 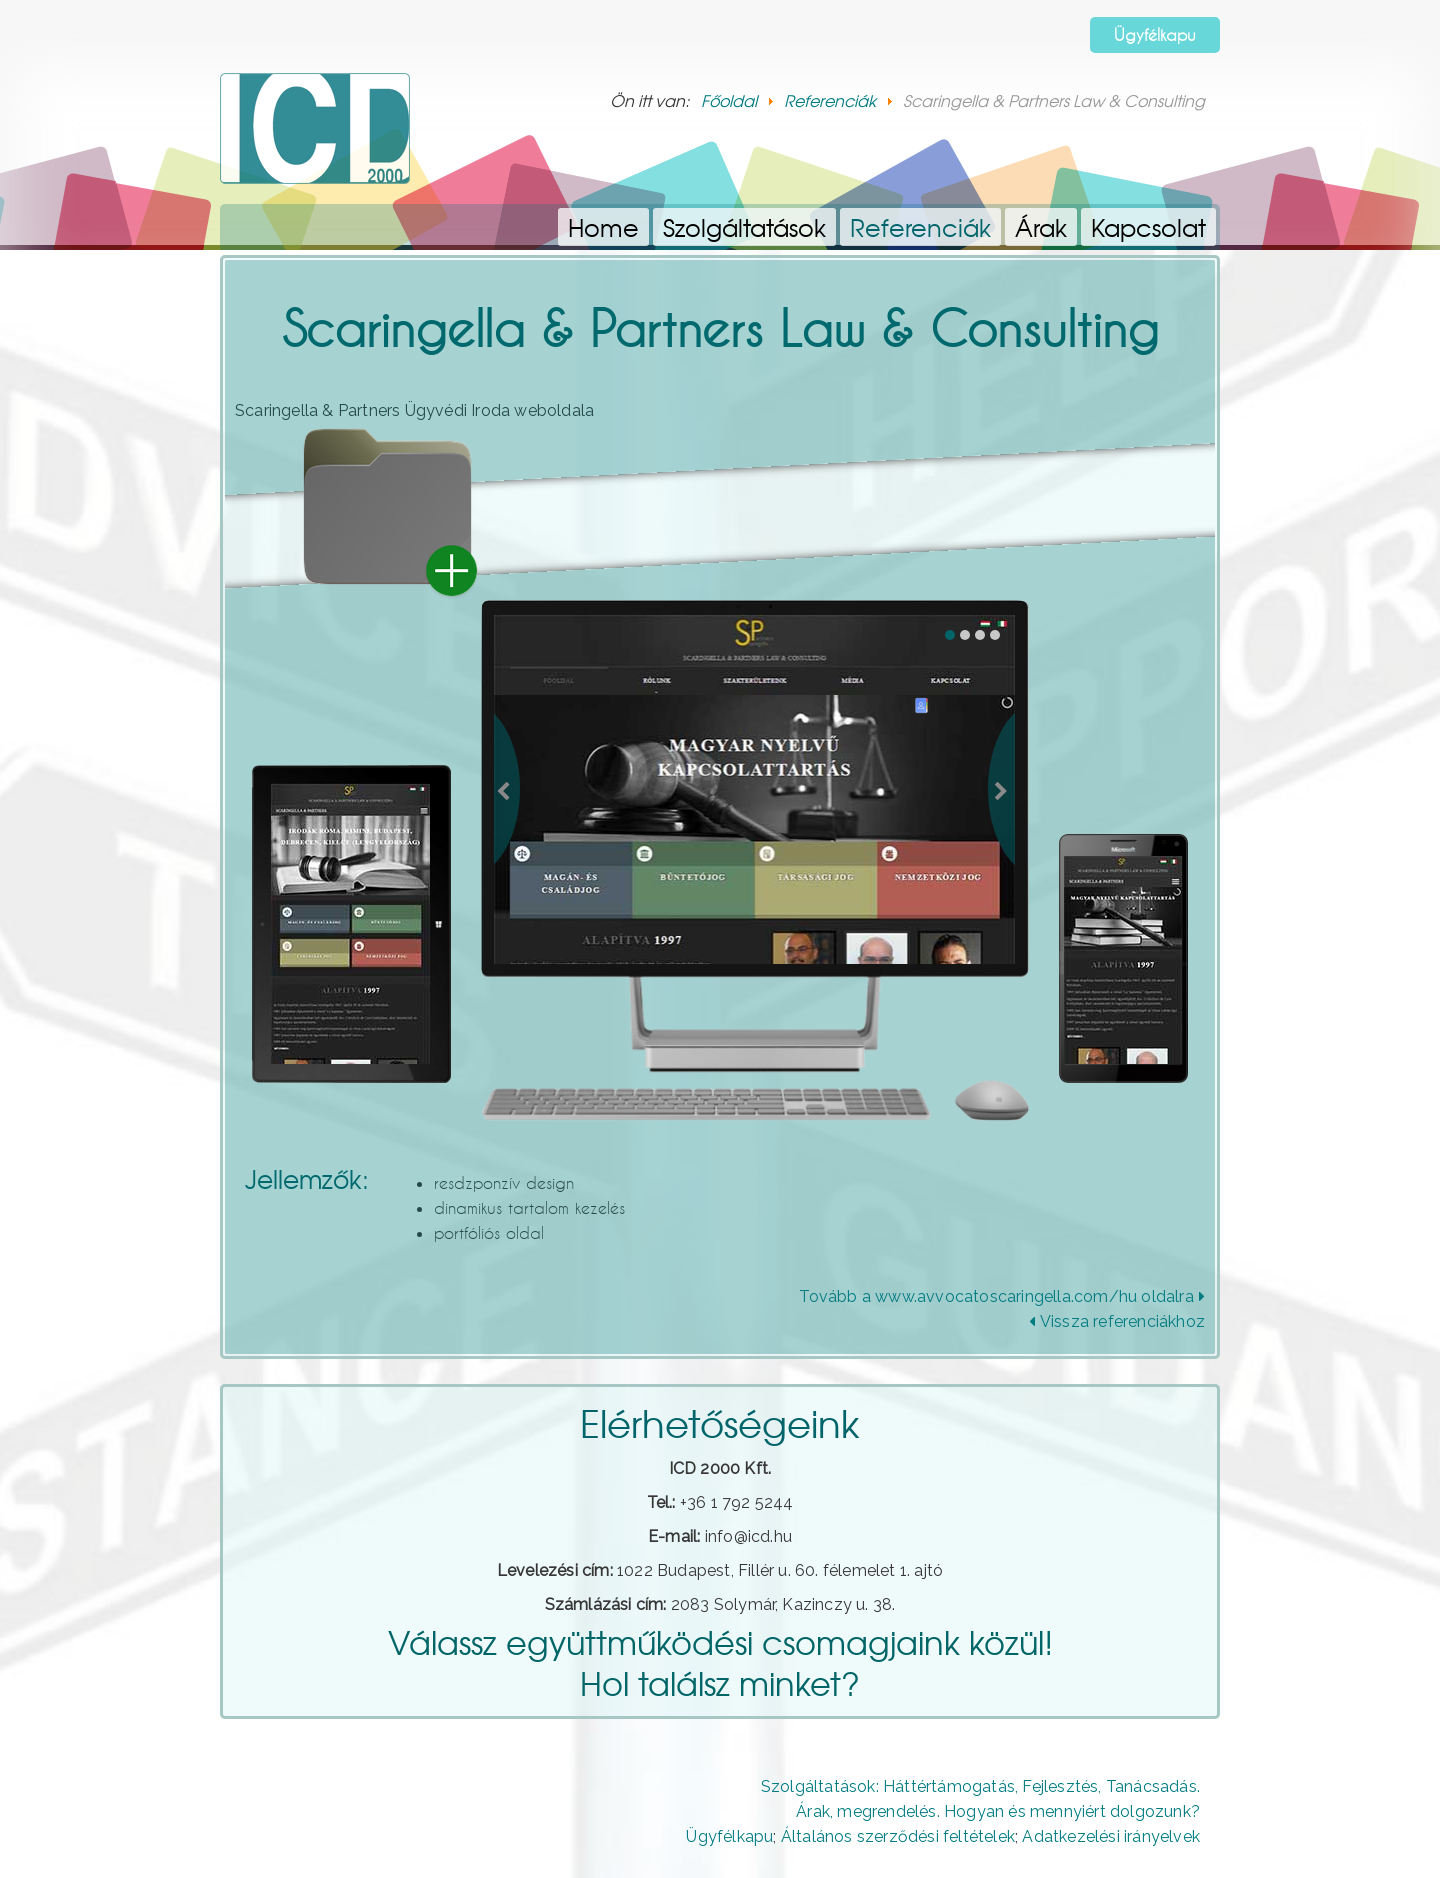 I want to click on create a new folder, so click(x=387, y=506).